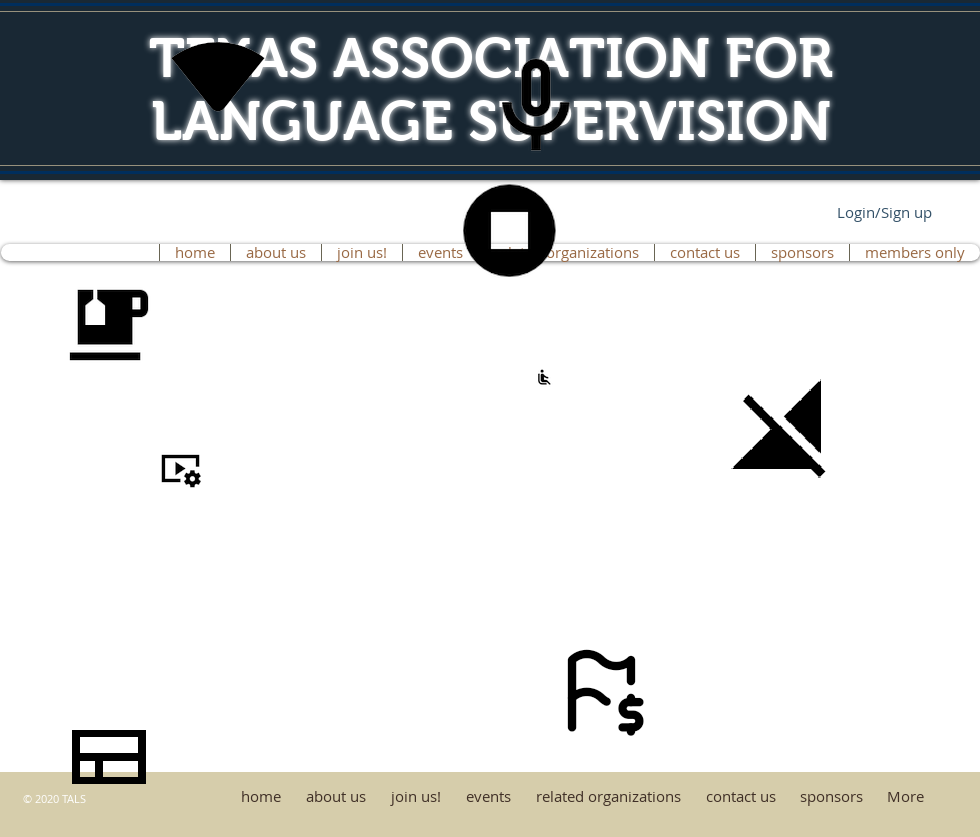 Image resolution: width=980 pixels, height=837 pixels. I want to click on flag a financial transaction or payment, so click(601, 689).